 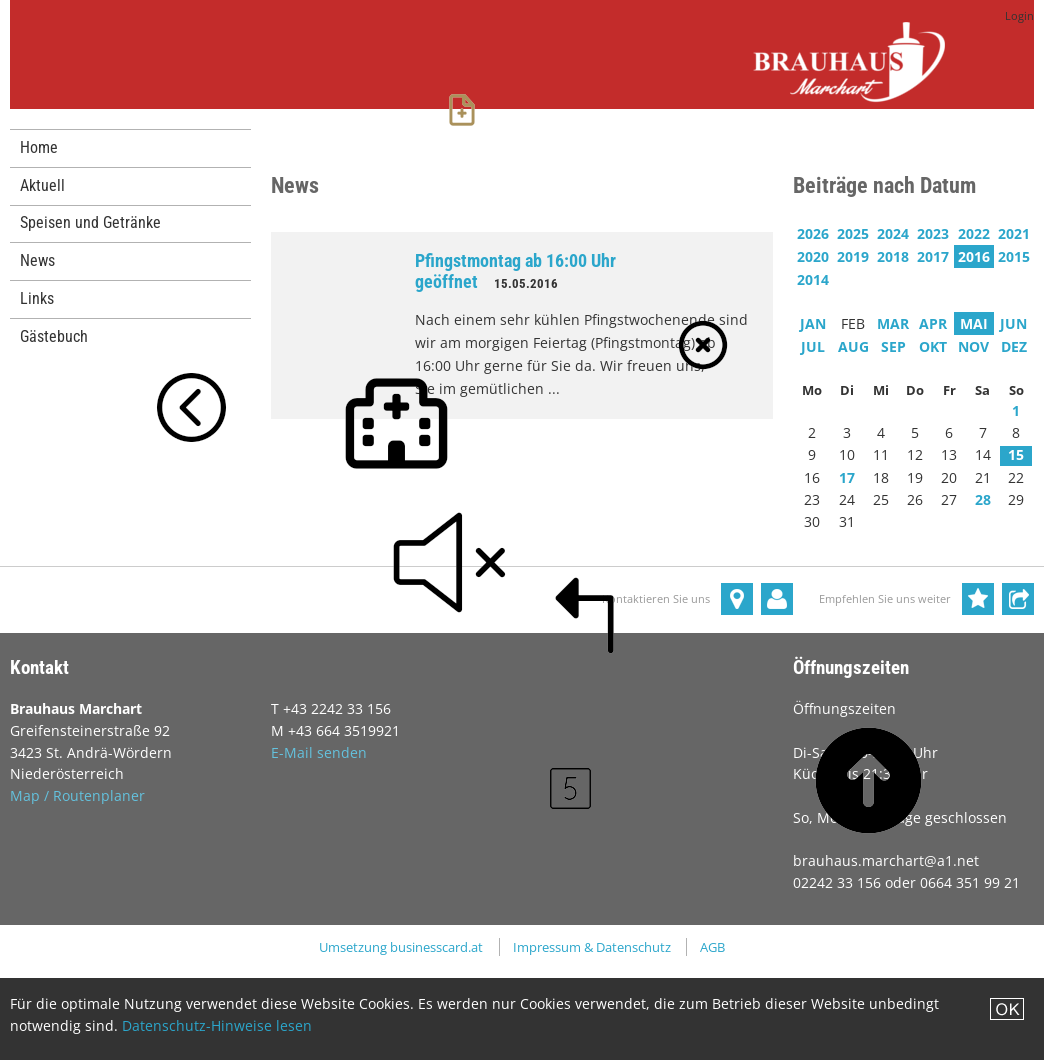 I want to click on go back to the previous screen, so click(x=191, y=407).